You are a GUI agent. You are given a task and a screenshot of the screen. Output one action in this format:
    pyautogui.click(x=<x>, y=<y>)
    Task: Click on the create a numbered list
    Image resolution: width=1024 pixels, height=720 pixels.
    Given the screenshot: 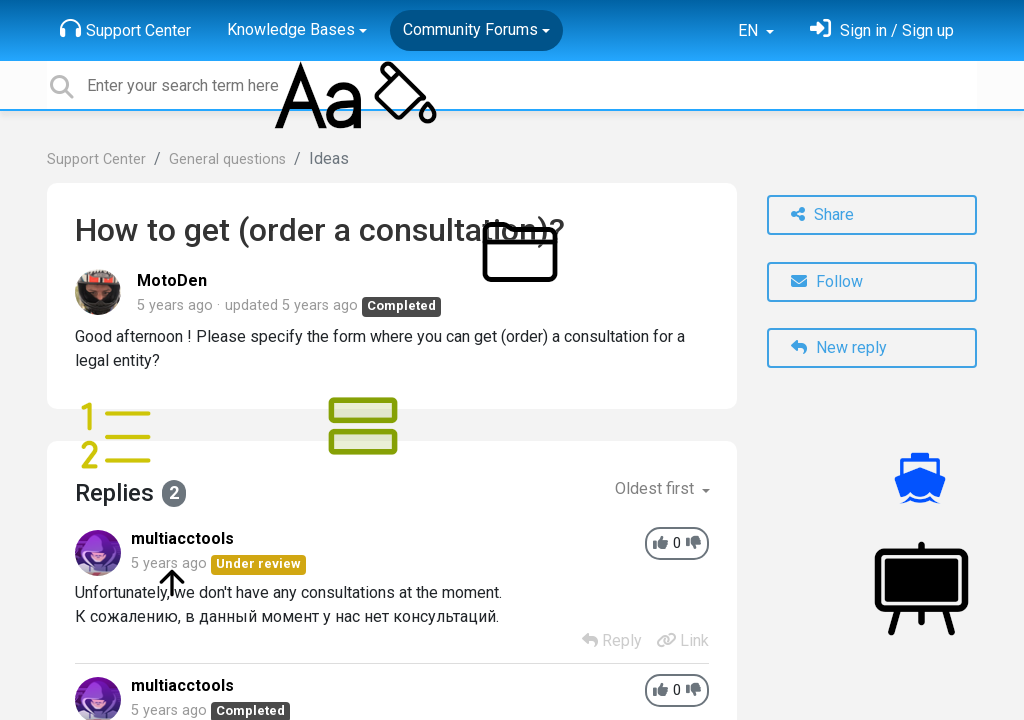 What is the action you would take?
    pyautogui.click(x=116, y=437)
    